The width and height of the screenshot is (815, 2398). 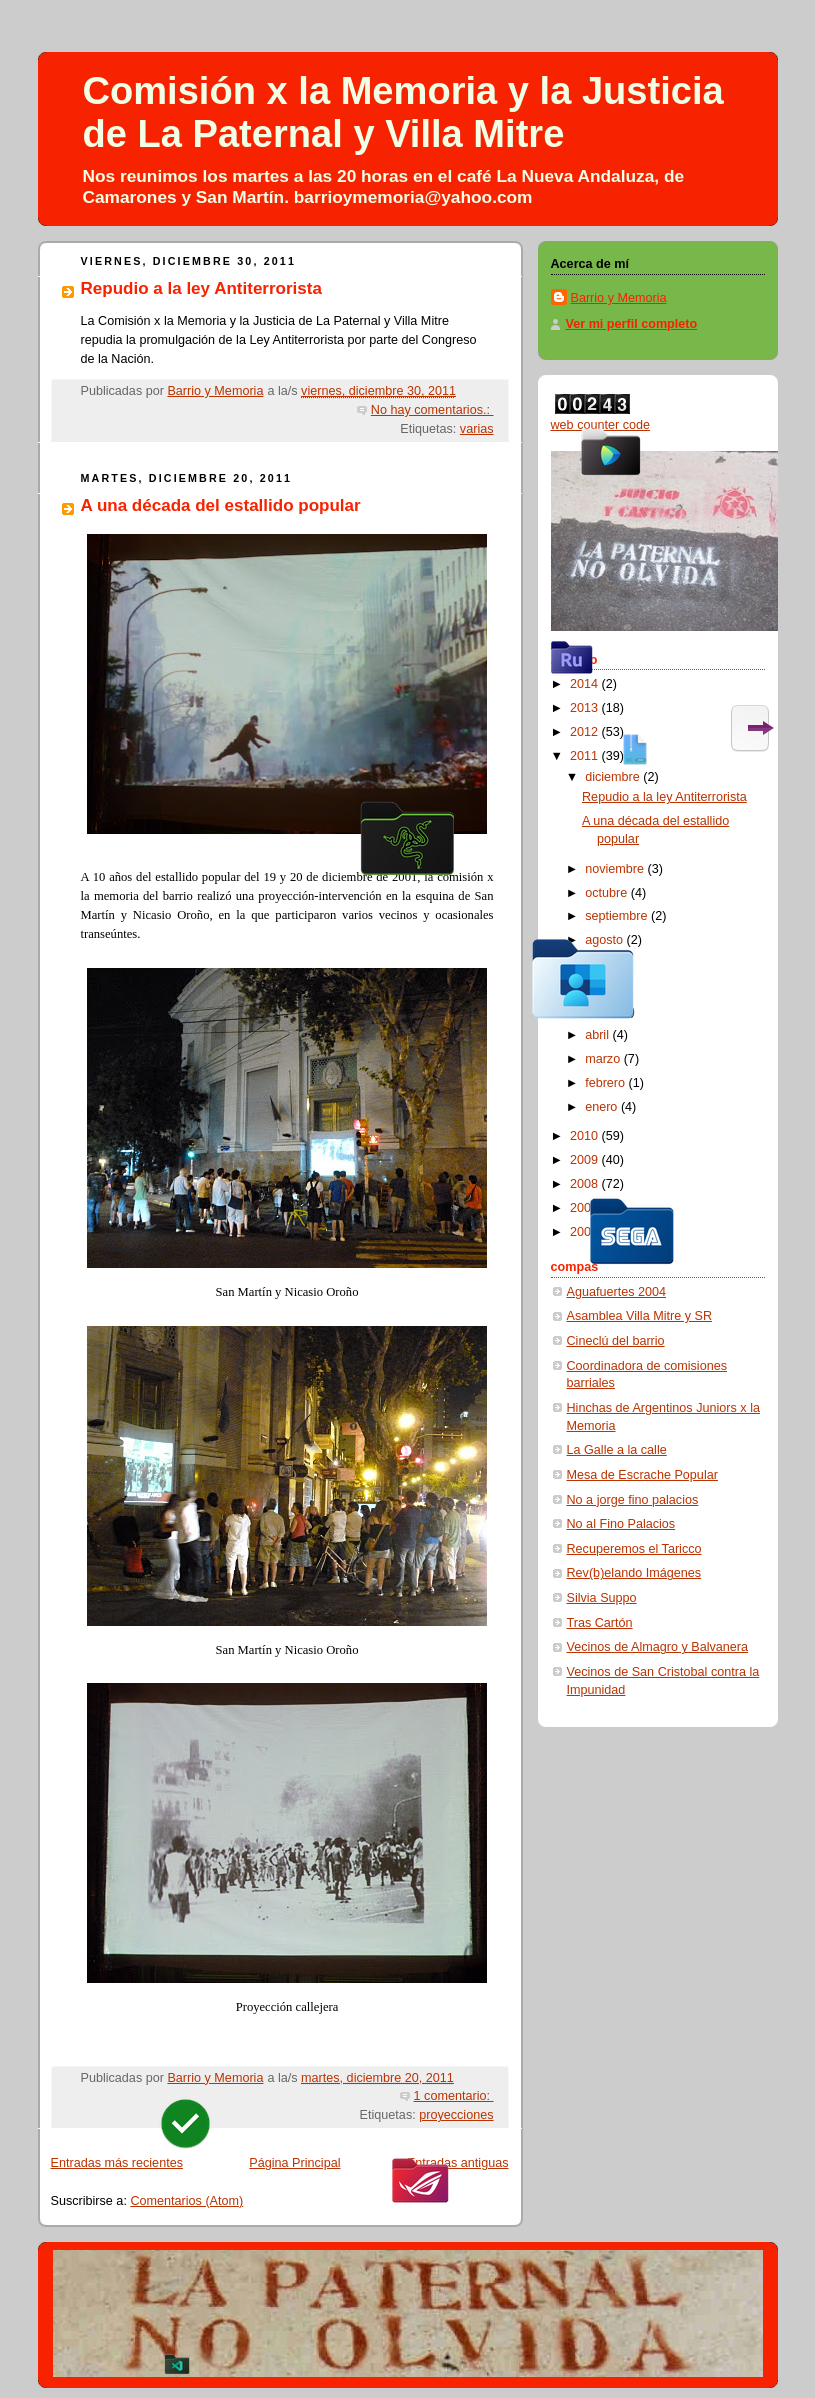 I want to click on open razer gaming software folder, so click(x=407, y=841).